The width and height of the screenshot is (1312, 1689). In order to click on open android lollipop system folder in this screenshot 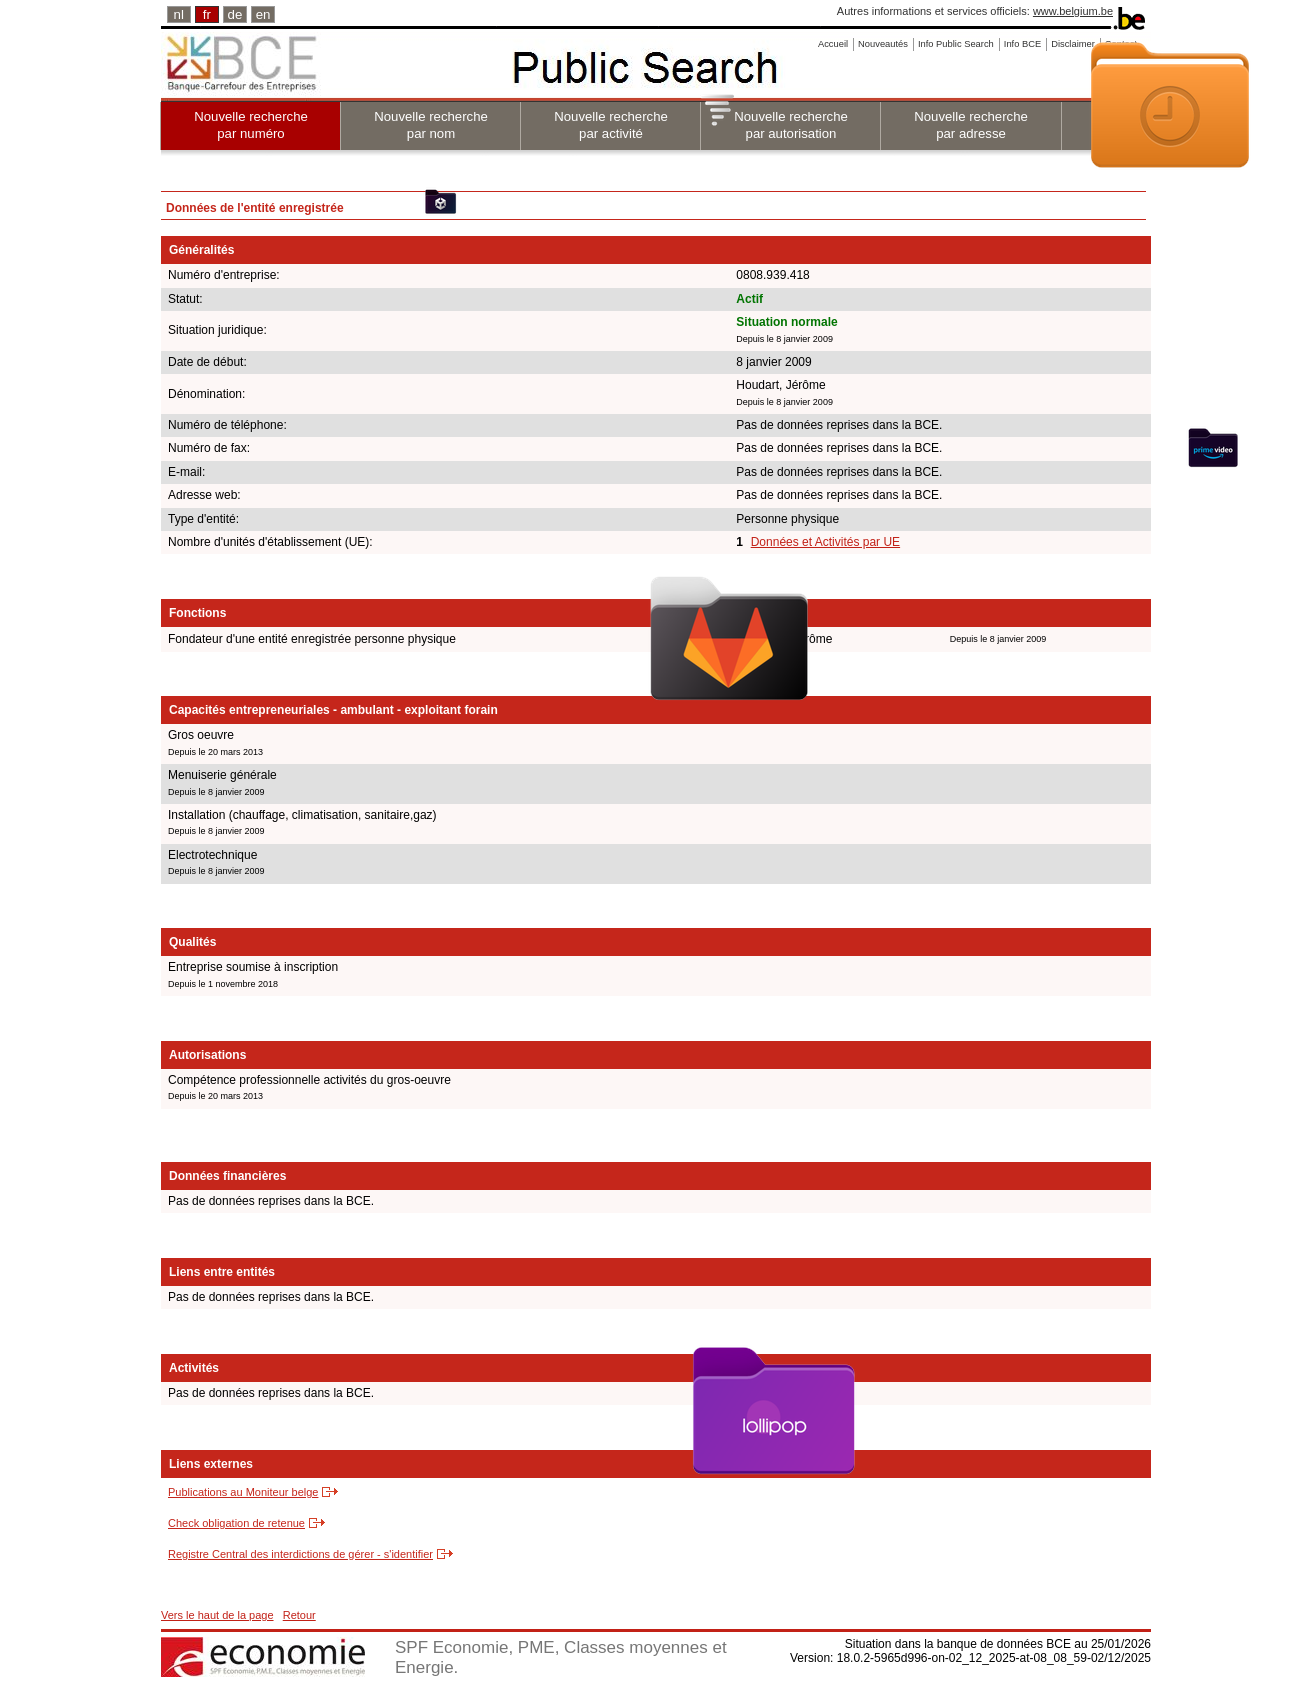, I will do `click(773, 1415)`.